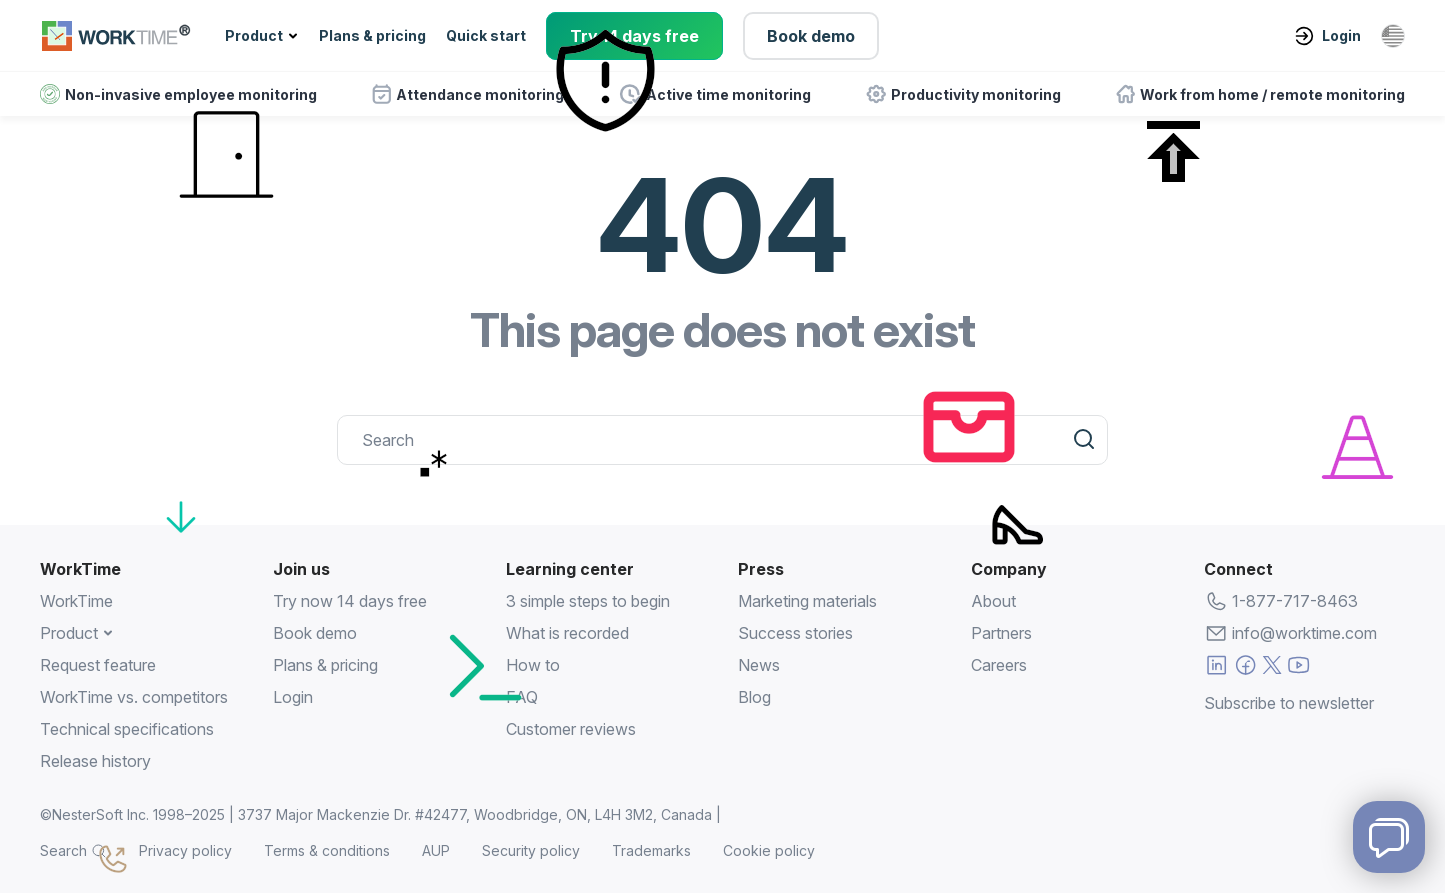 The height and width of the screenshot is (893, 1445). I want to click on indicates a work in progress or under construction area, so click(1357, 448).